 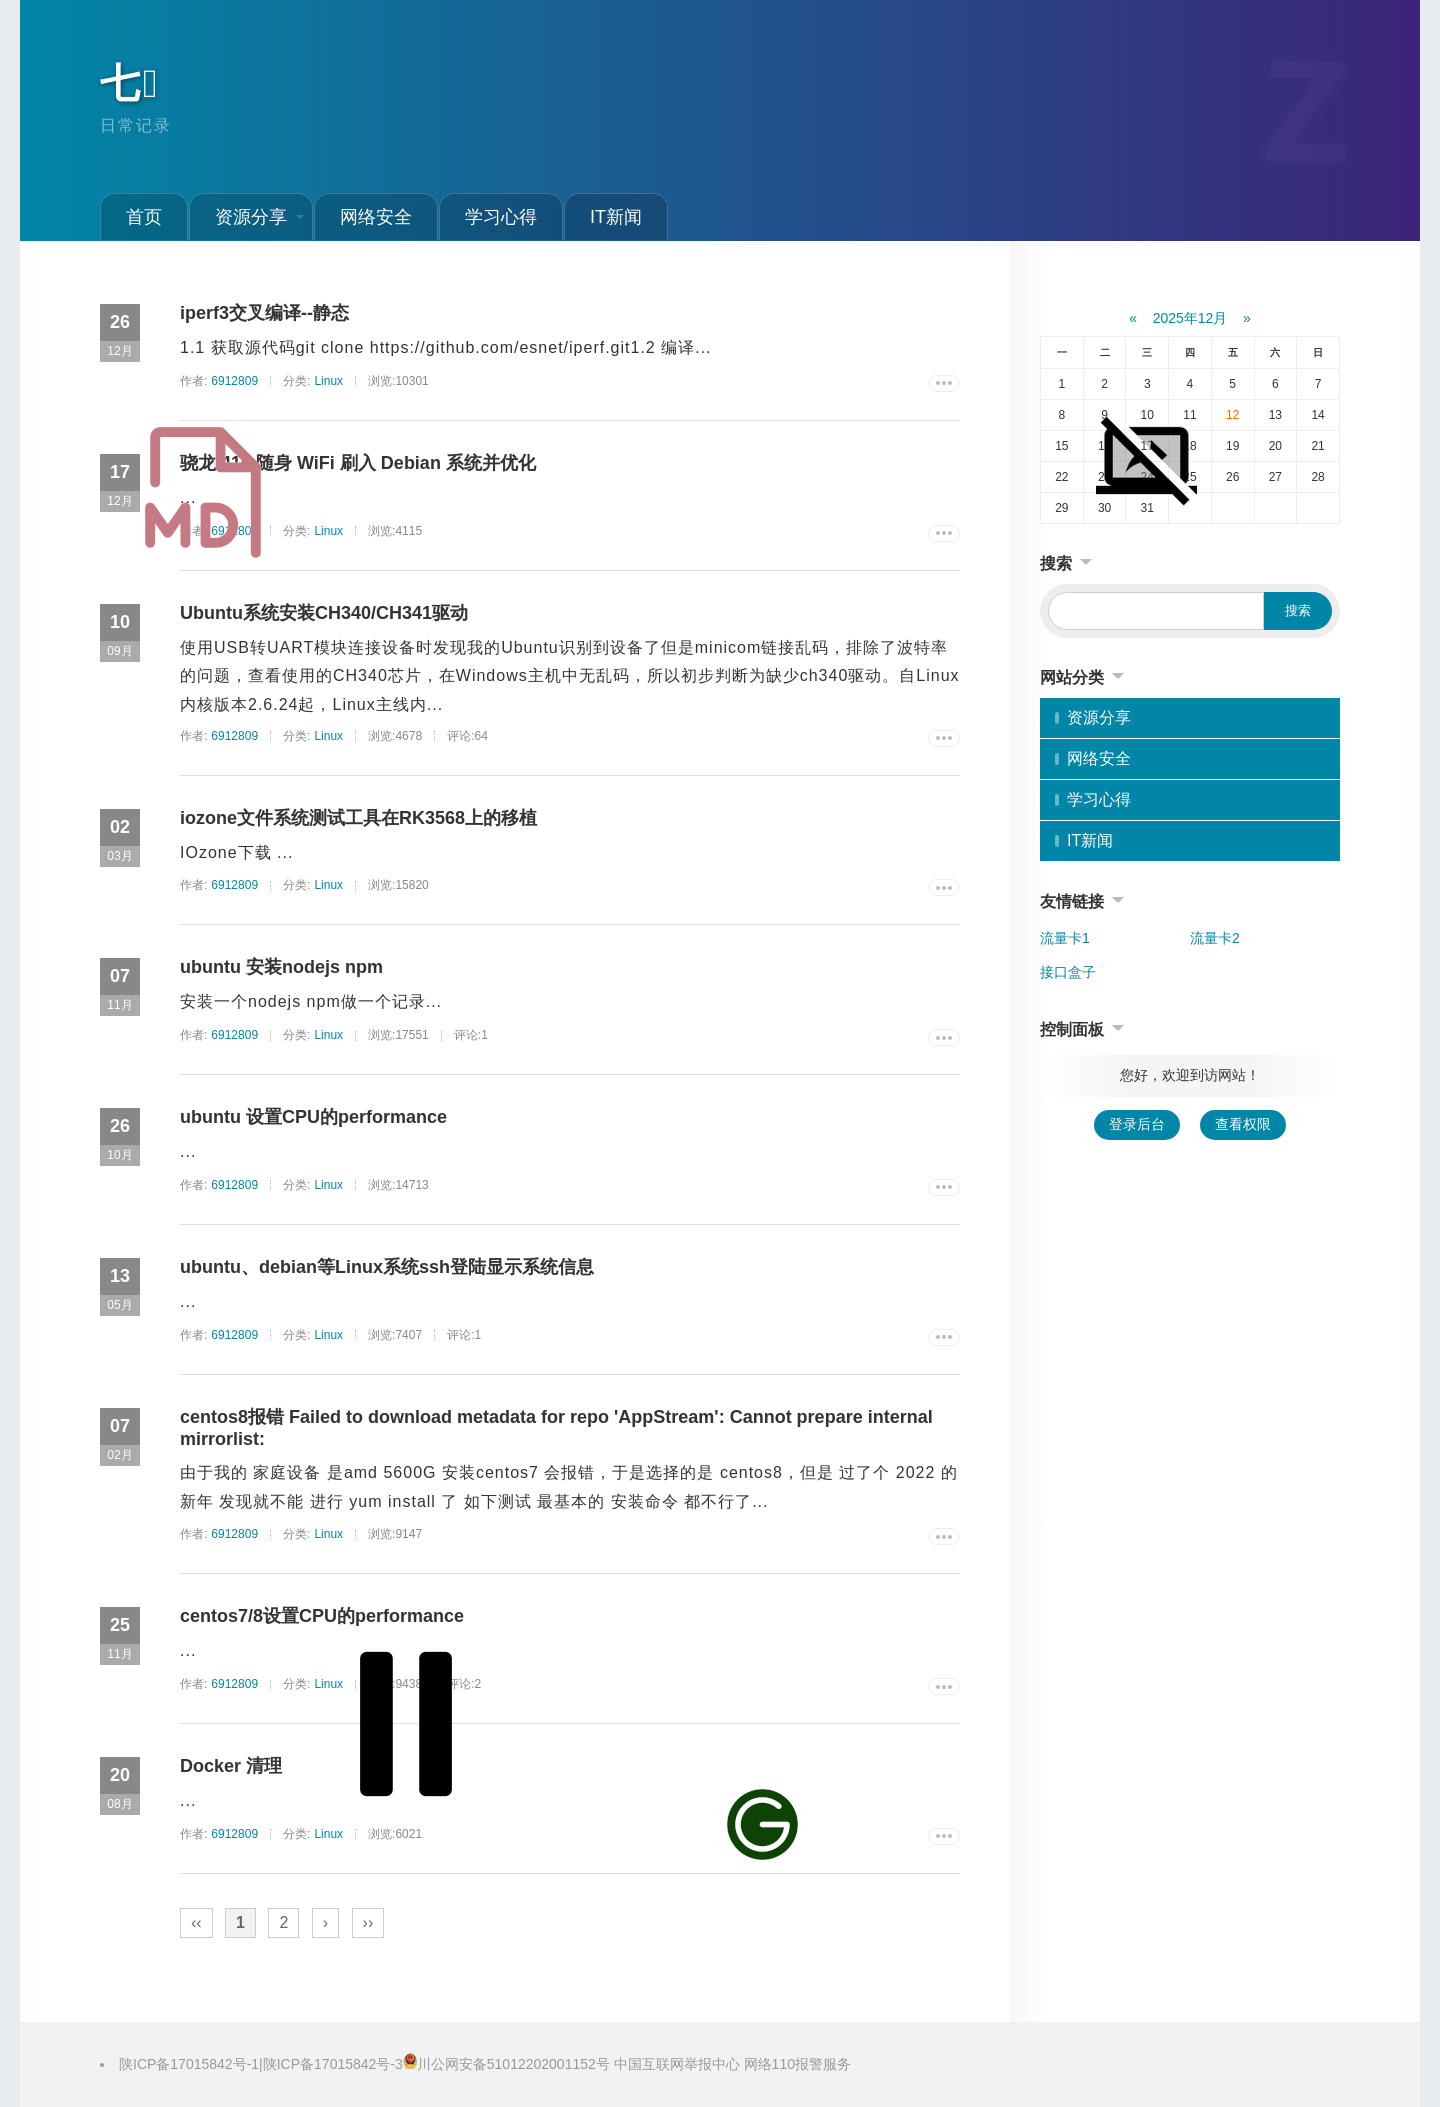 What do you see at coordinates (205, 492) in the screenshot?
I see `open a markdown file` at bounding box center [205, 492].